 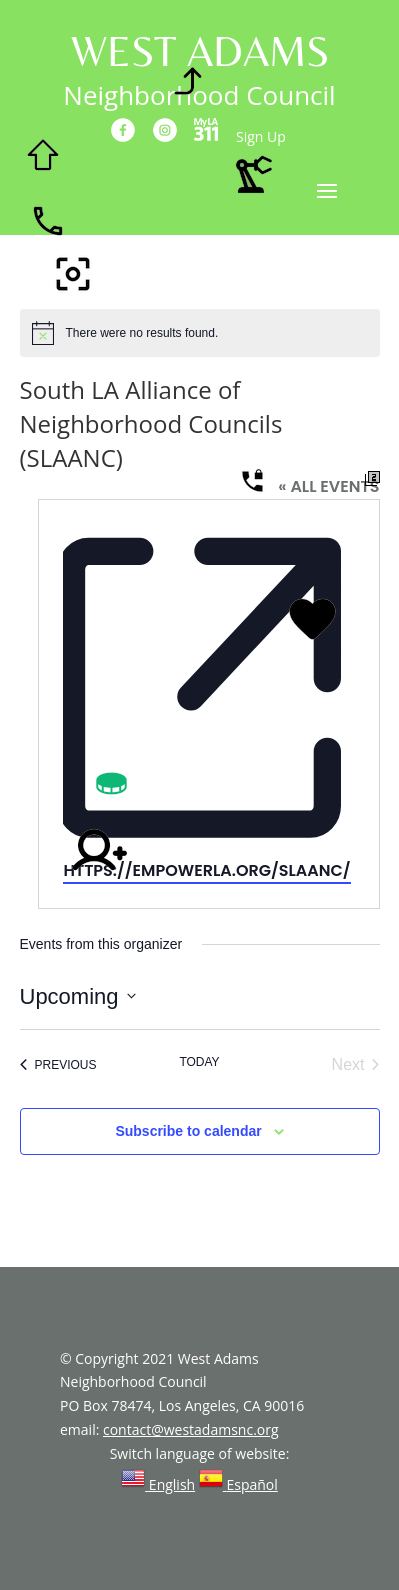 I want to click on navigate forward and up in a directory, so click(x=188, y=81).